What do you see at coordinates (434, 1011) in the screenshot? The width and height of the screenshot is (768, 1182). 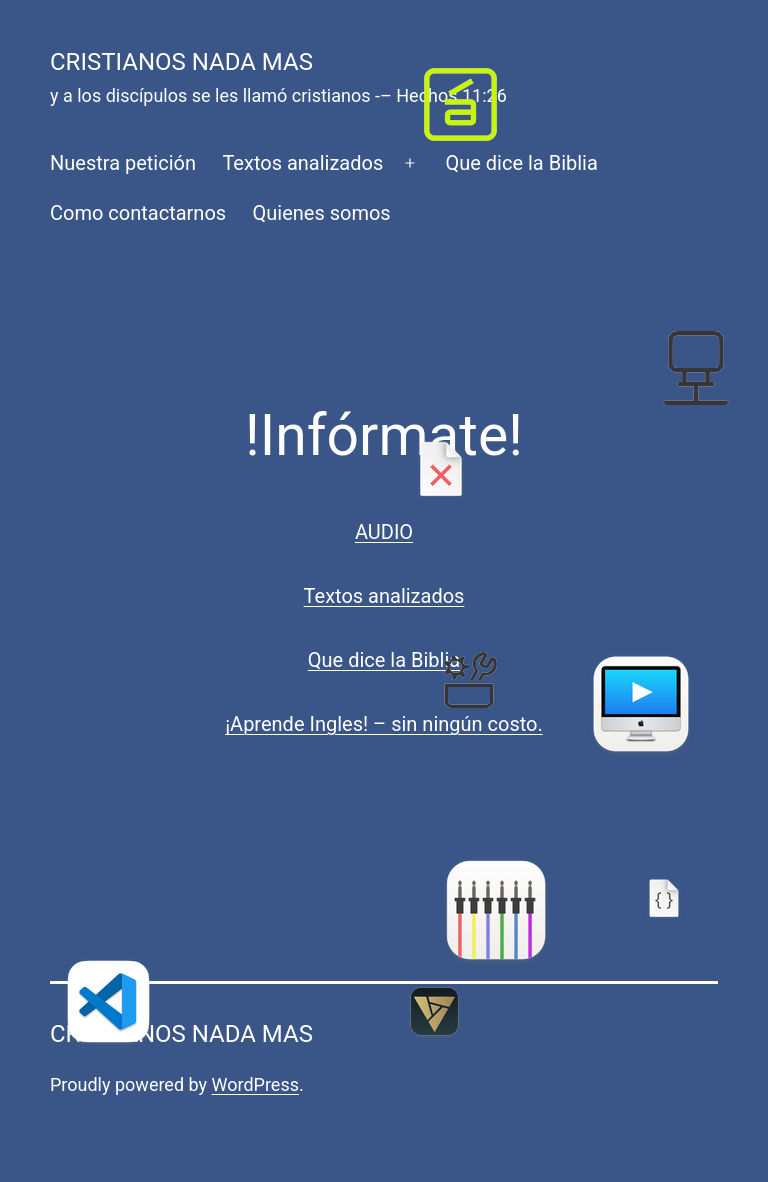 I see `open the Artifact app` at bounding box center [434, 1011].